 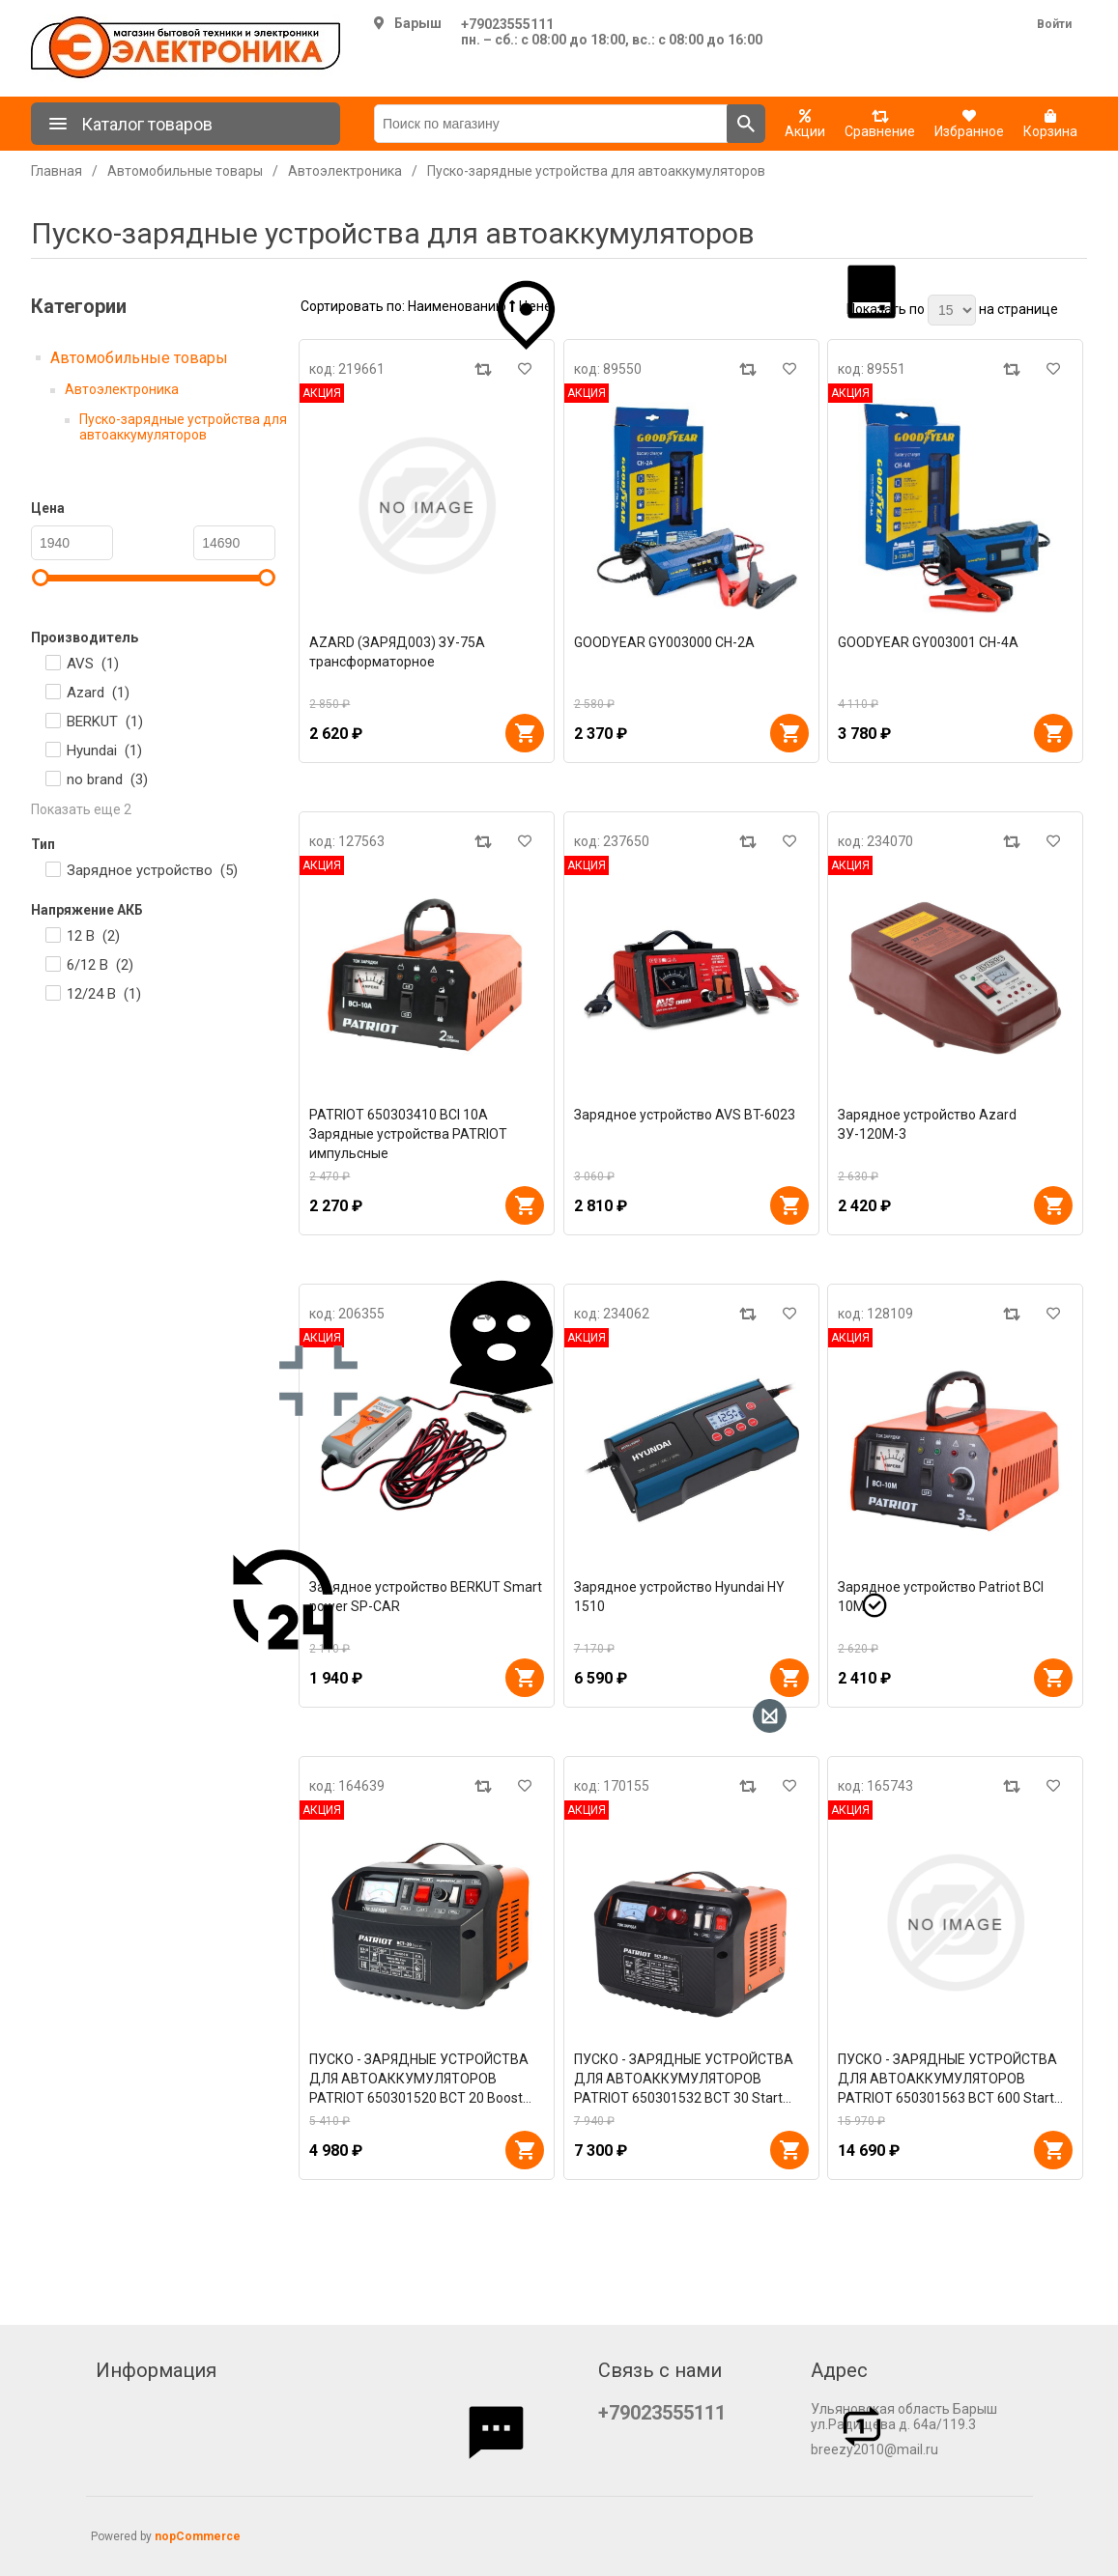 What do you see at coordinates (318, 1380) in the screenshot?
I see `exit fullscreen mode` at bounding box center [318, 1380].